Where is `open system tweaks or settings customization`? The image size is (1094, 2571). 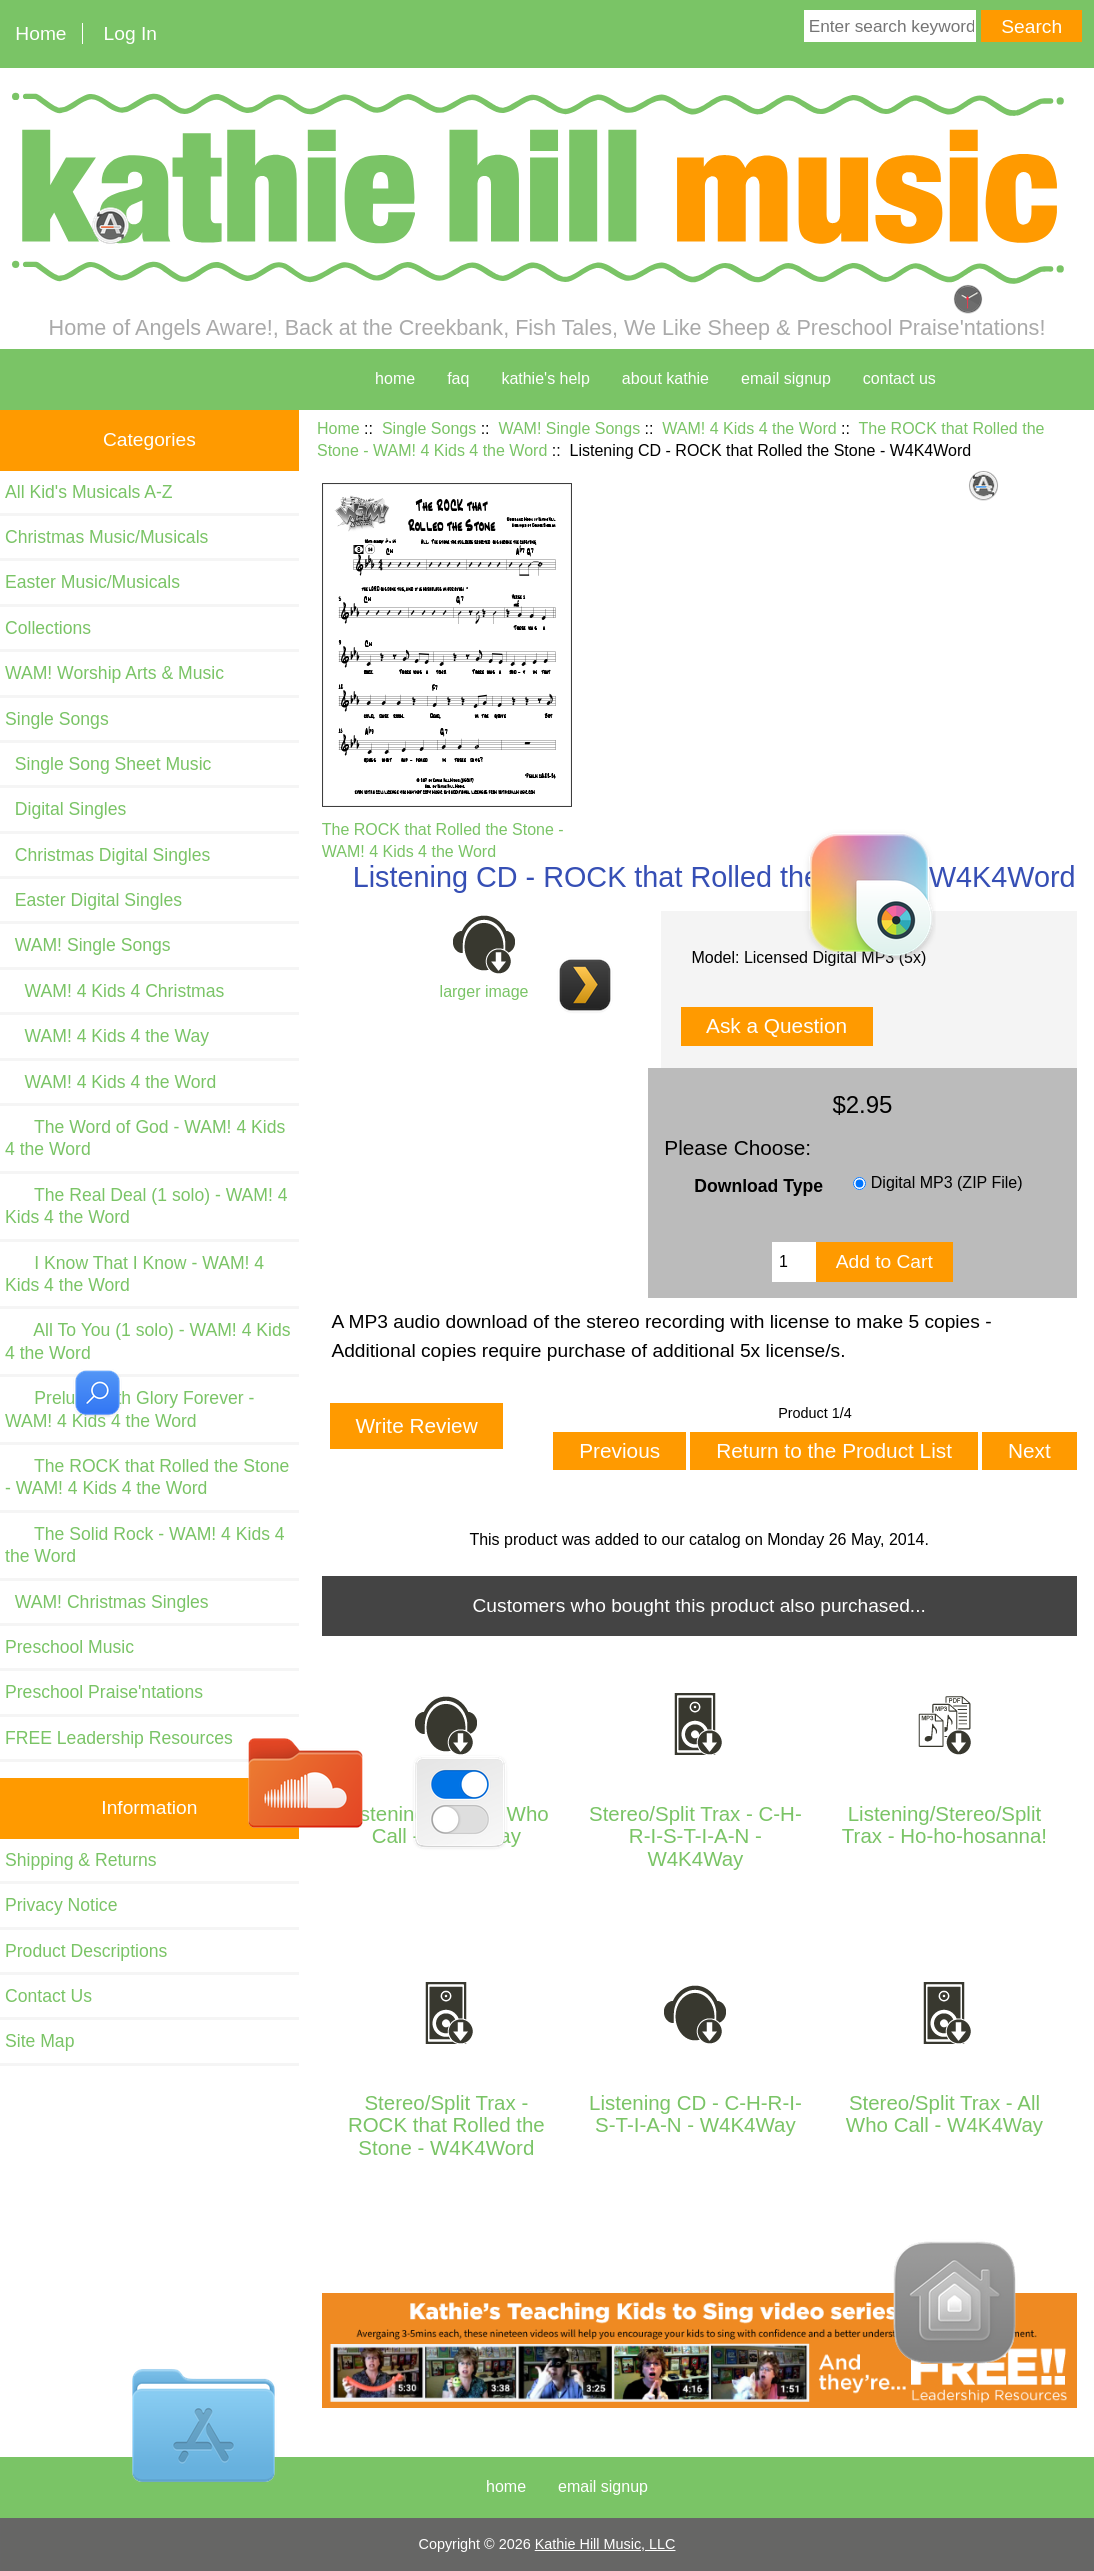
open system tweaks or settings customization is located at coordinates (460, 1802).